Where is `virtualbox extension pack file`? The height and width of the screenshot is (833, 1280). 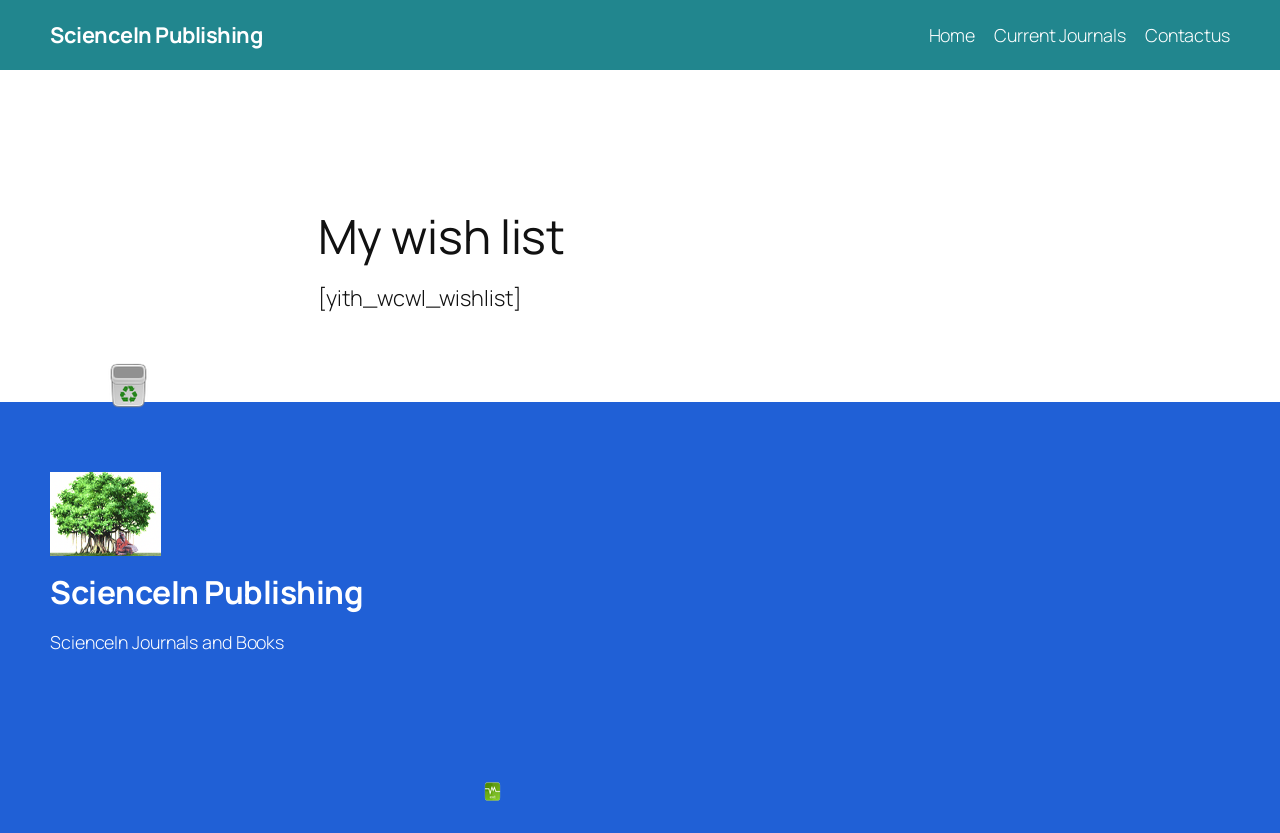 virtualbox extension pack file is located at coordinates (492, 791).